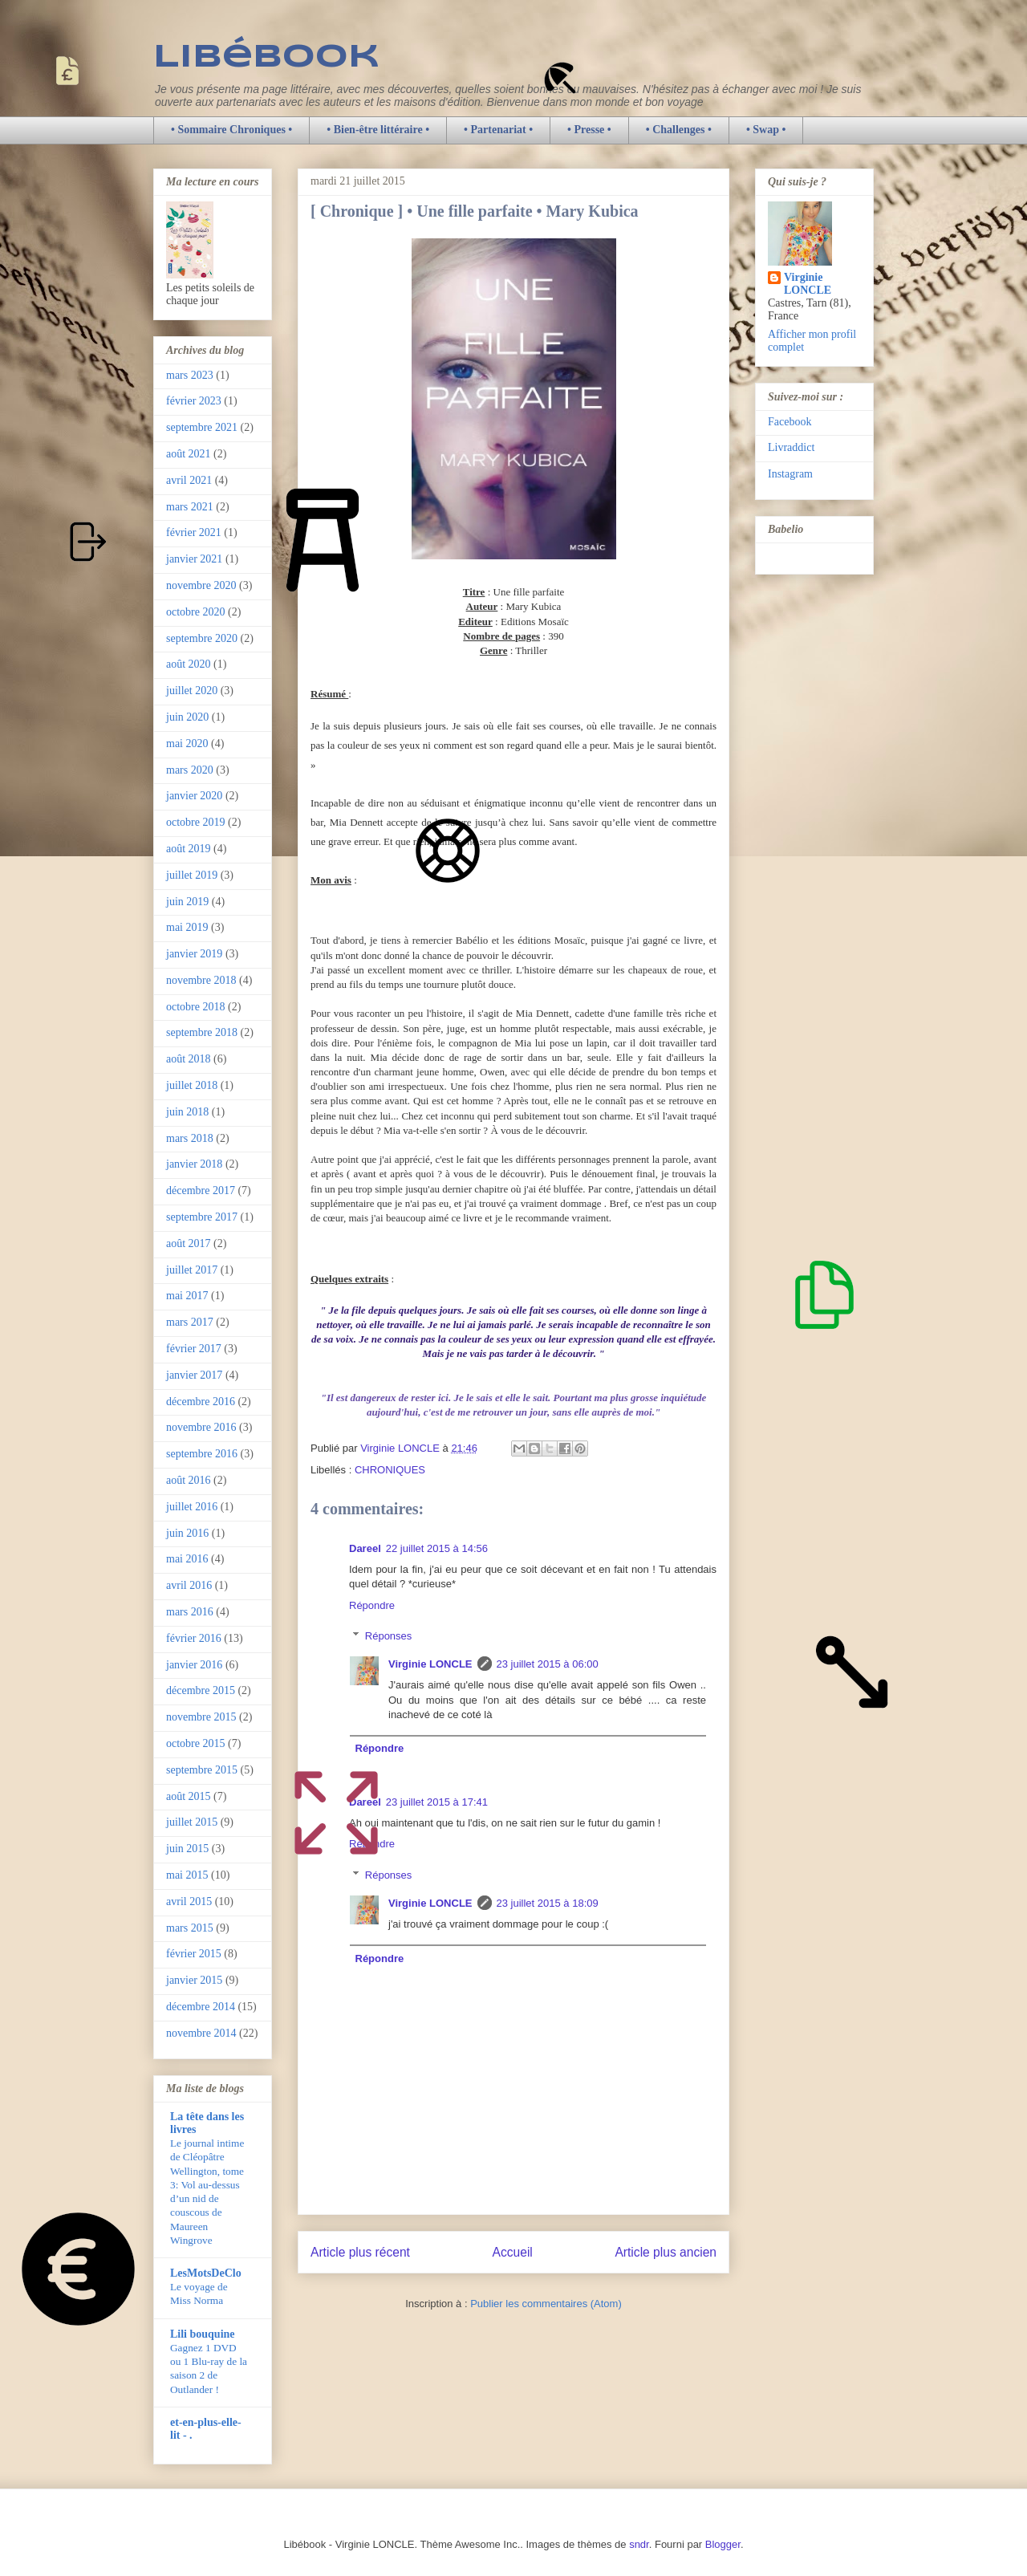  I want to click on access help or support, so click(448, 851).